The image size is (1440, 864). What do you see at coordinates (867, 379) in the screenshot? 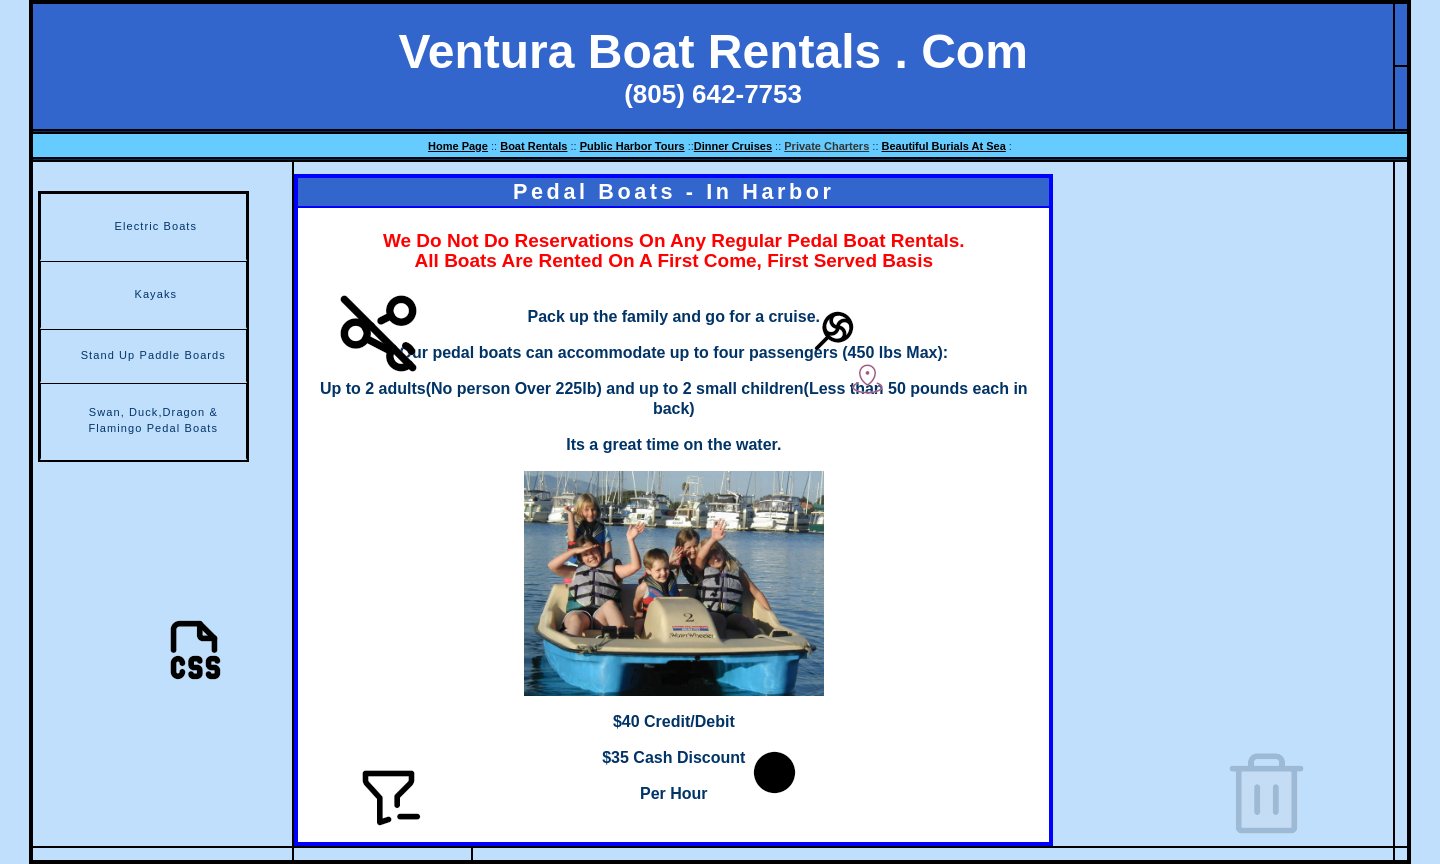
I see `view location area or region on map` at bounding box center [867, 379].